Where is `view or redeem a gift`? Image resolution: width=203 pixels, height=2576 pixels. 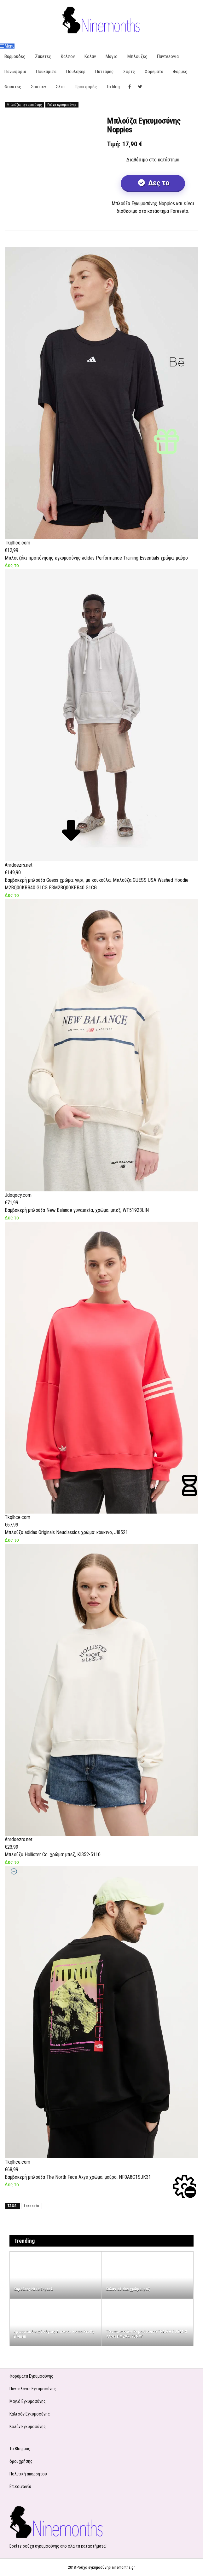 view or redeem a gift is located at coordinates (166, 441).